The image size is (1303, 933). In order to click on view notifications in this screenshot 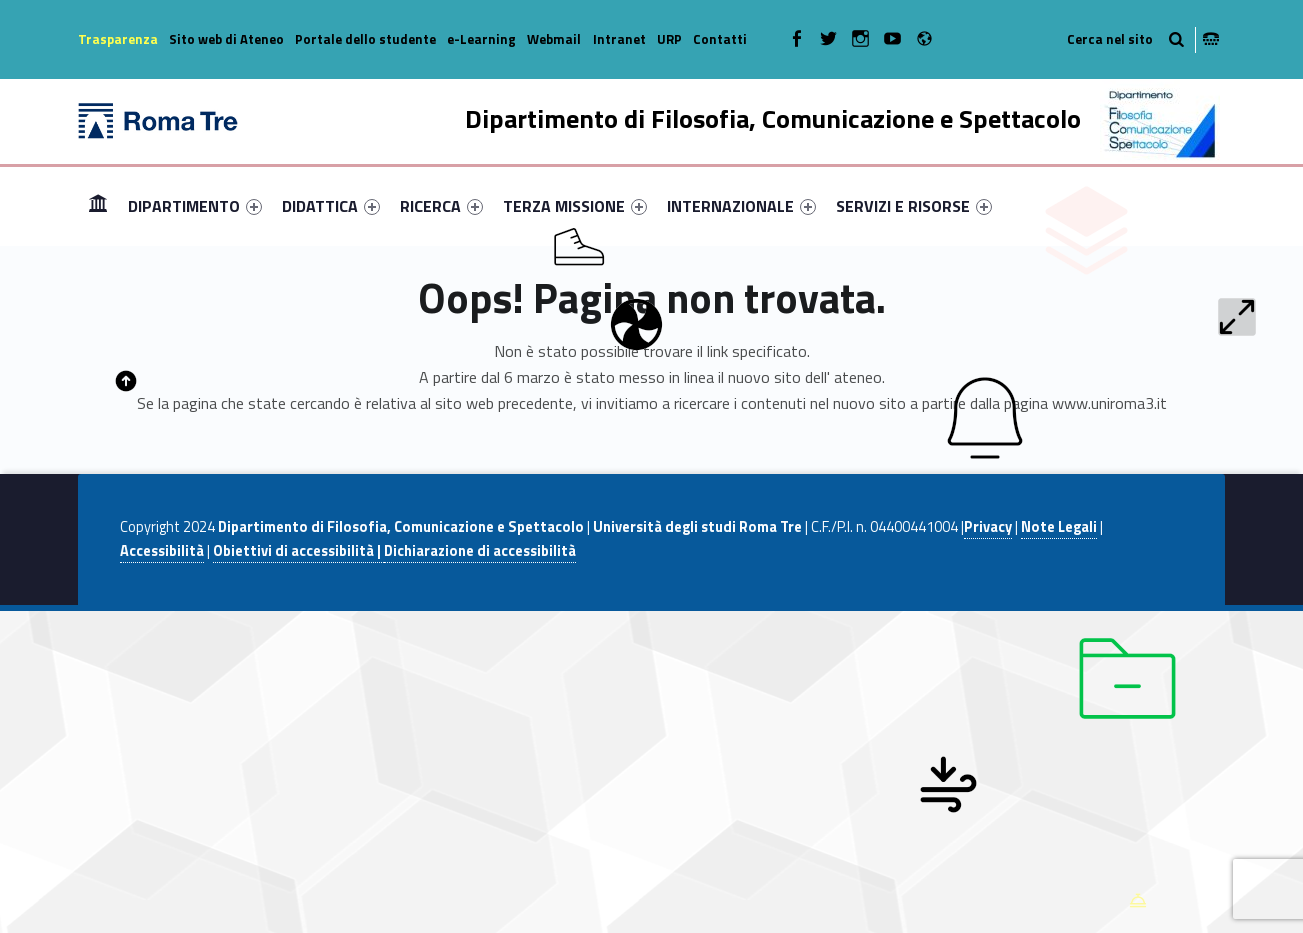, I will do `click(985, 418)`.